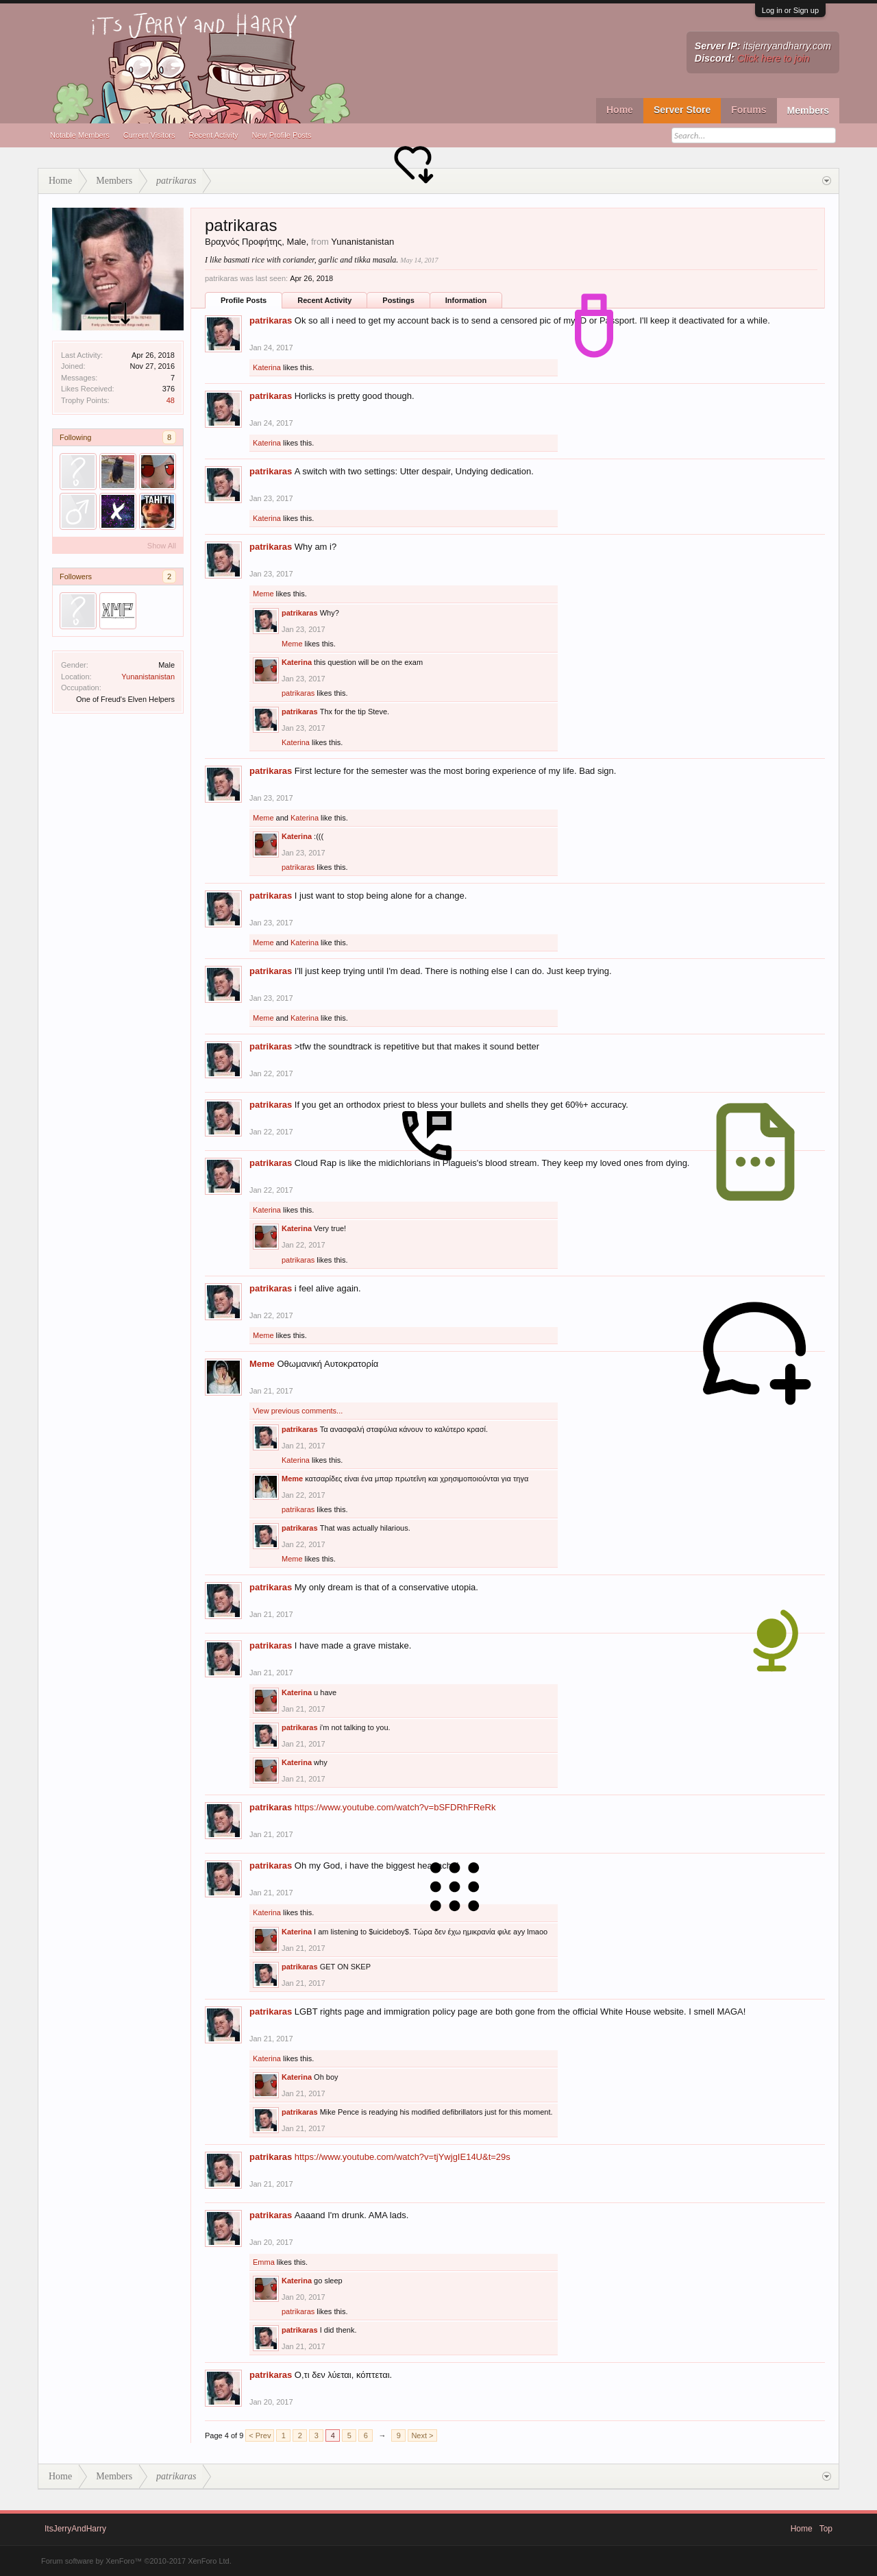 This screenshot has width=877, height=2576. Describe the element at coordinates (412, 162) in the screenshot. I see `download liked or favorited content` at that location.